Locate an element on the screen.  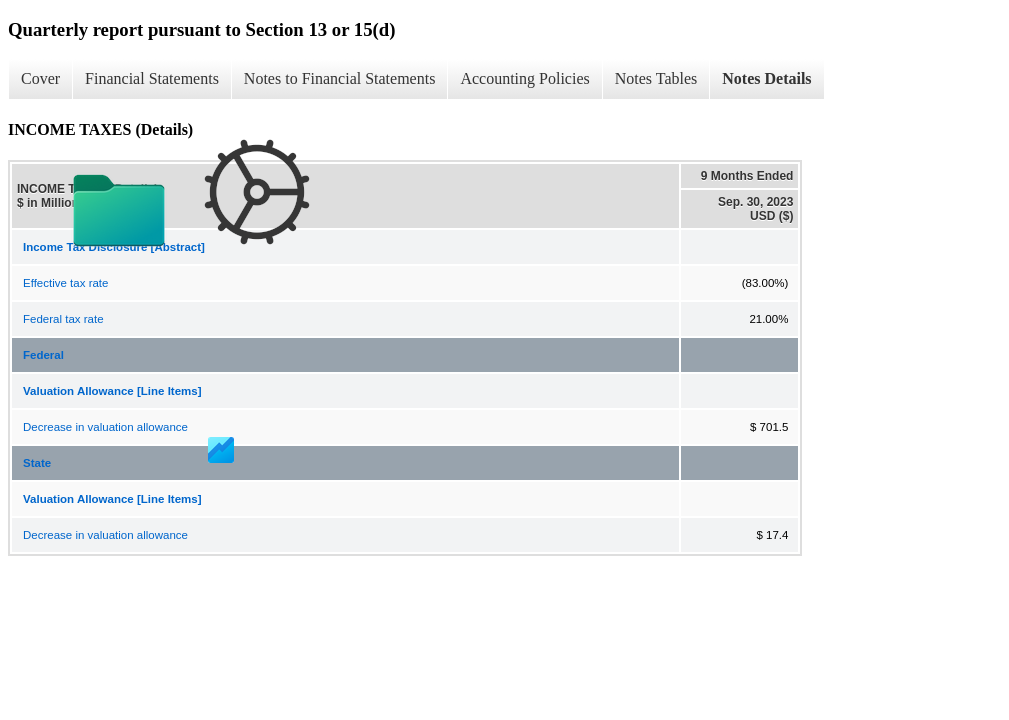
open the green folder is located at coordinates (119, 213).